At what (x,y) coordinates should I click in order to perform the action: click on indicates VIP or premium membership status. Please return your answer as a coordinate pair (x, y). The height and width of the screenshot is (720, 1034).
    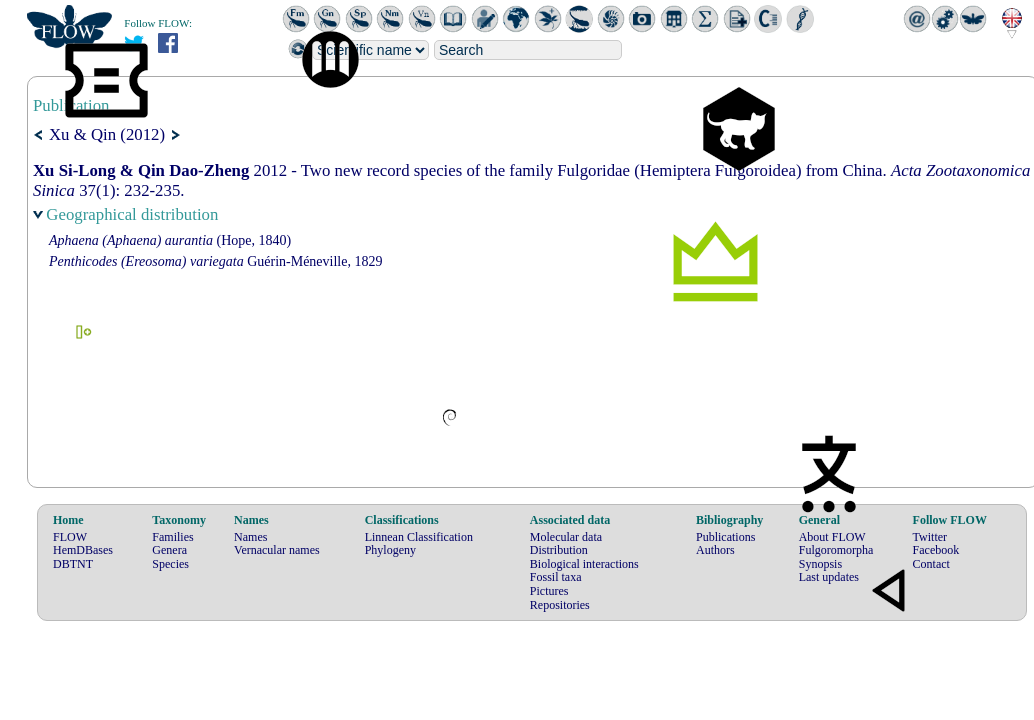
    Looking at the image, I should click on (715, 263).